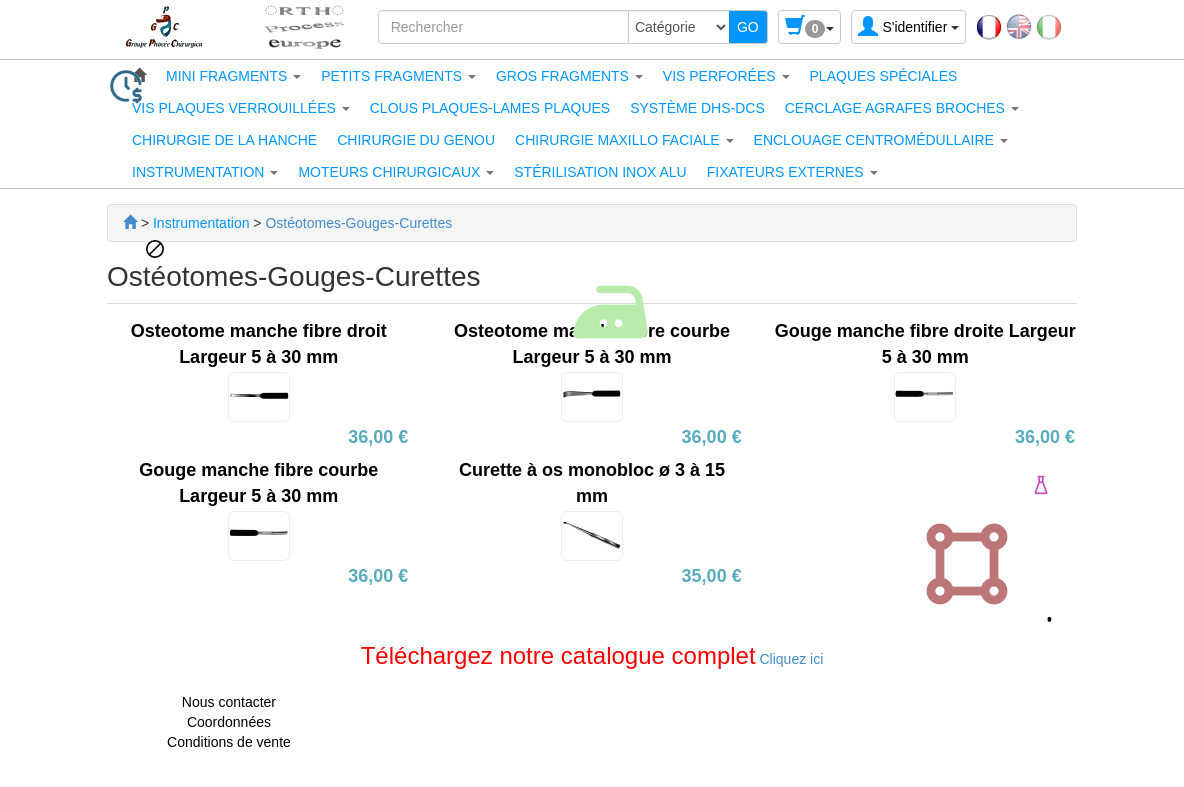  I want to click on view hourly rate or time-based pricing, so click(126, 86).